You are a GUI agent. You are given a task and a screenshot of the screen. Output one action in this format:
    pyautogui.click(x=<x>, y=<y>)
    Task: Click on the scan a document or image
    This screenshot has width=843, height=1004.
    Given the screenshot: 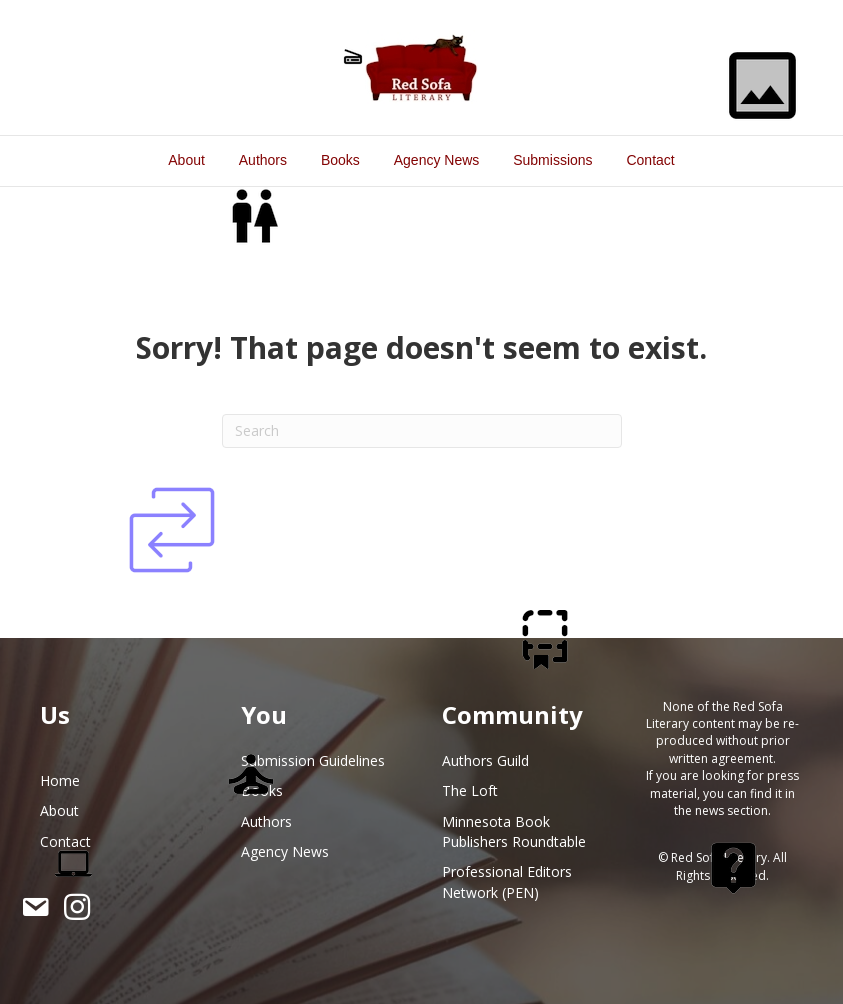 What is the action you would take?
    pyautogui.click(x=353, y=56)
    